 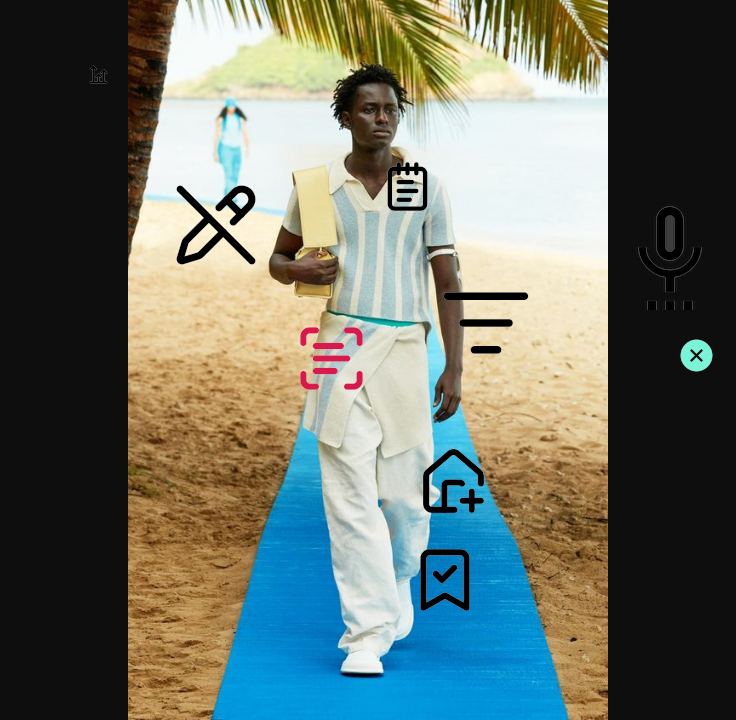 I want to click on filter or sort list items, so click(x=486, y=323).